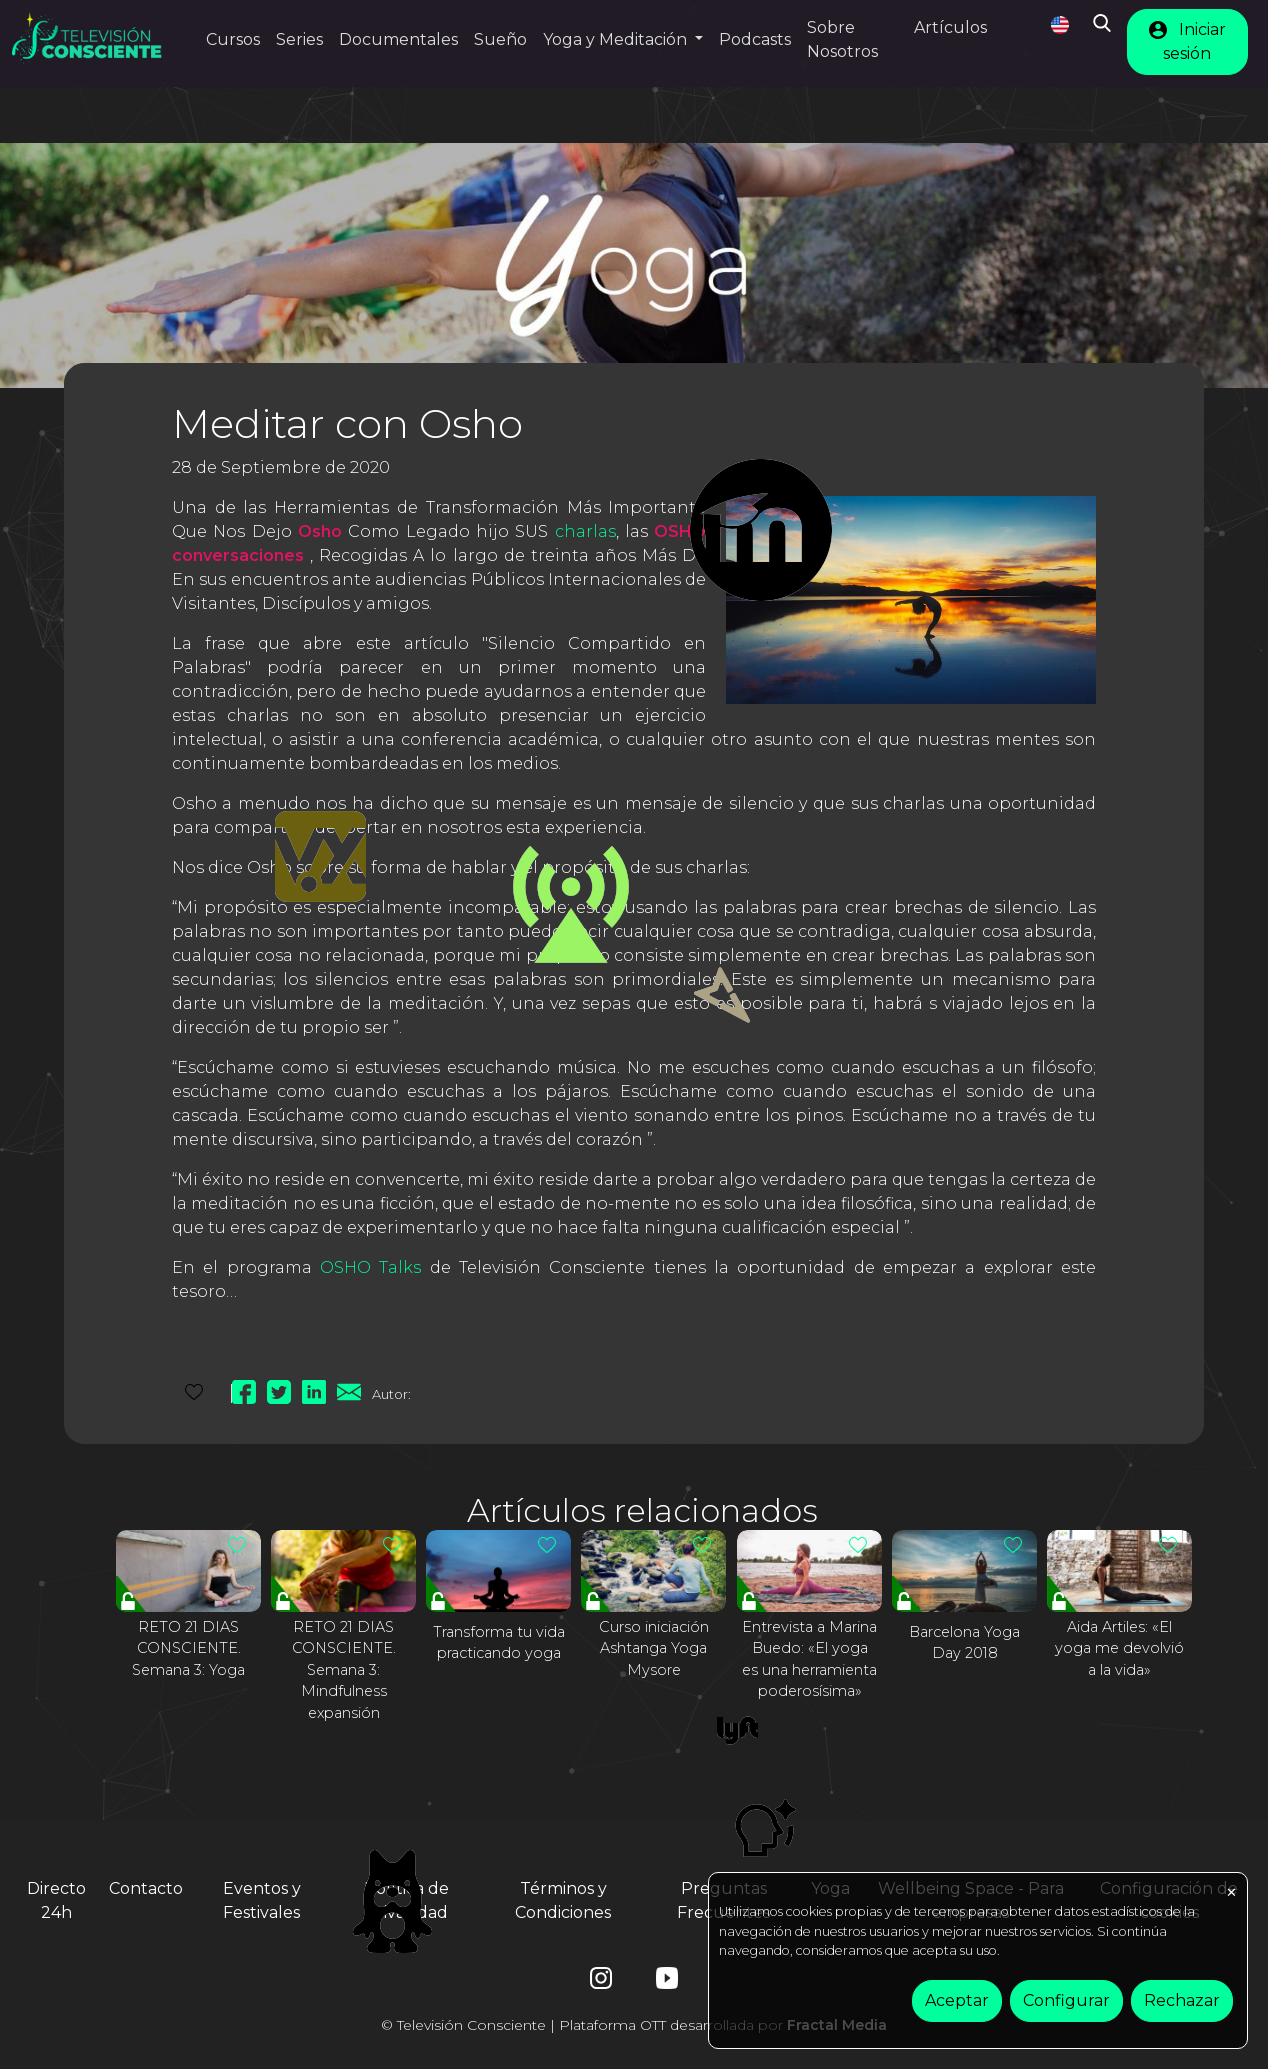 The height and width of the screenshot is (2069, 1268). Describe the element at coordinates (571, 902) in the screenshot. I see `access wireless network or broadcasting settings` at that location.